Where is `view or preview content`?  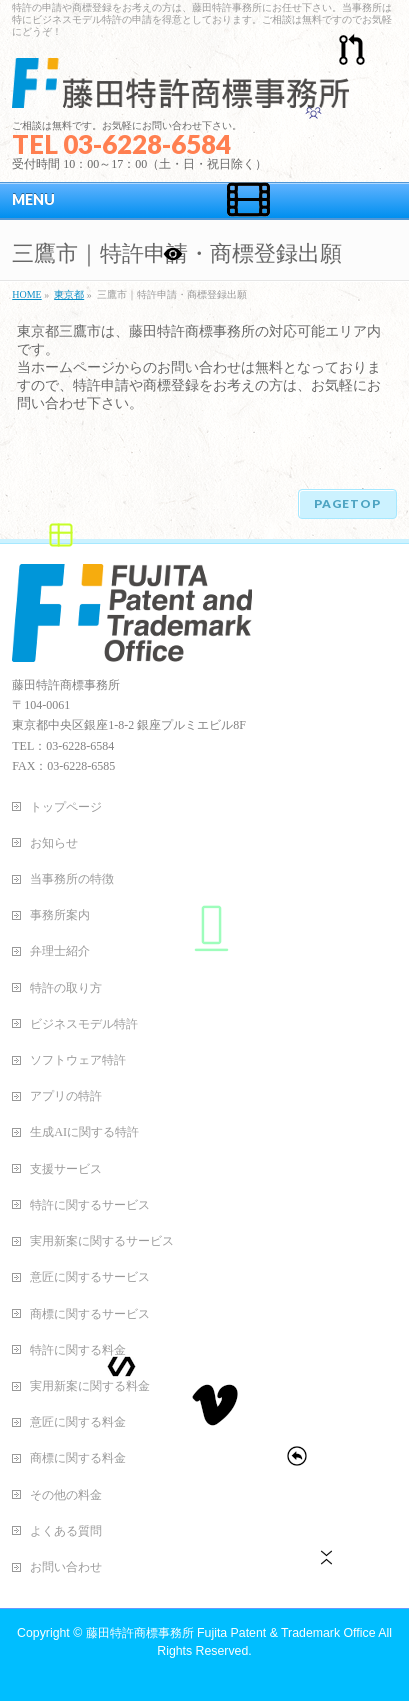
view or preview content is located at coordinates (173, 254).